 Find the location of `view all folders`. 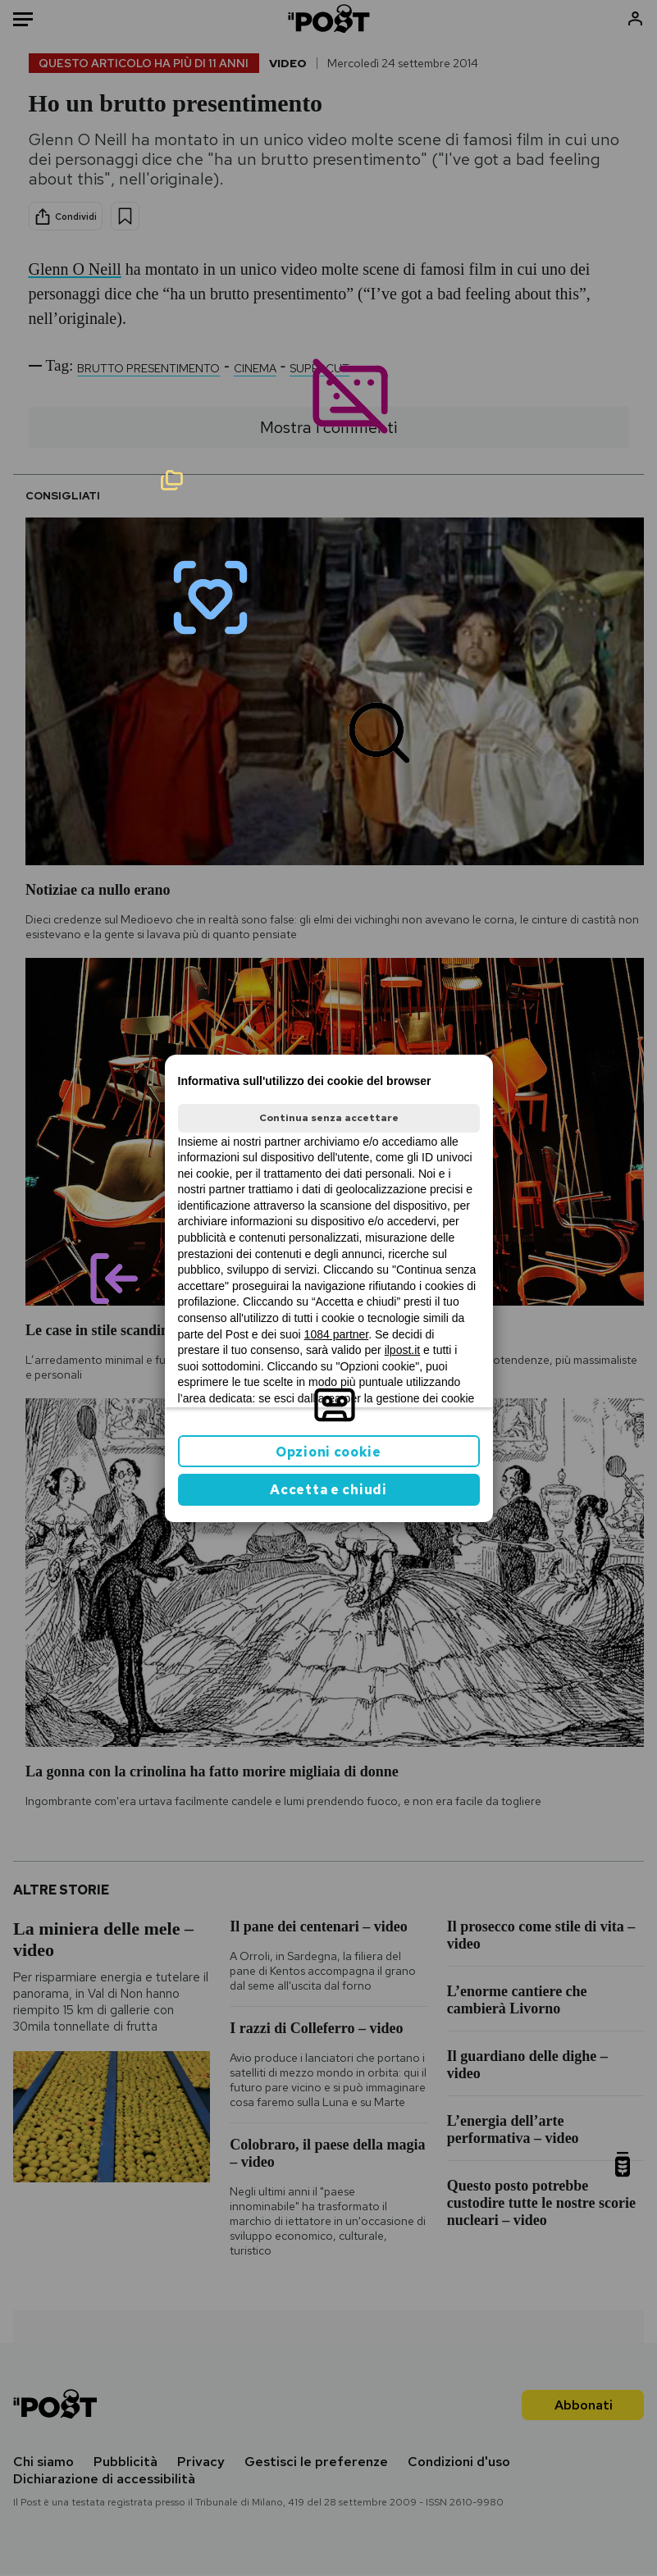

view all folders is located at coordinates (171, 480).